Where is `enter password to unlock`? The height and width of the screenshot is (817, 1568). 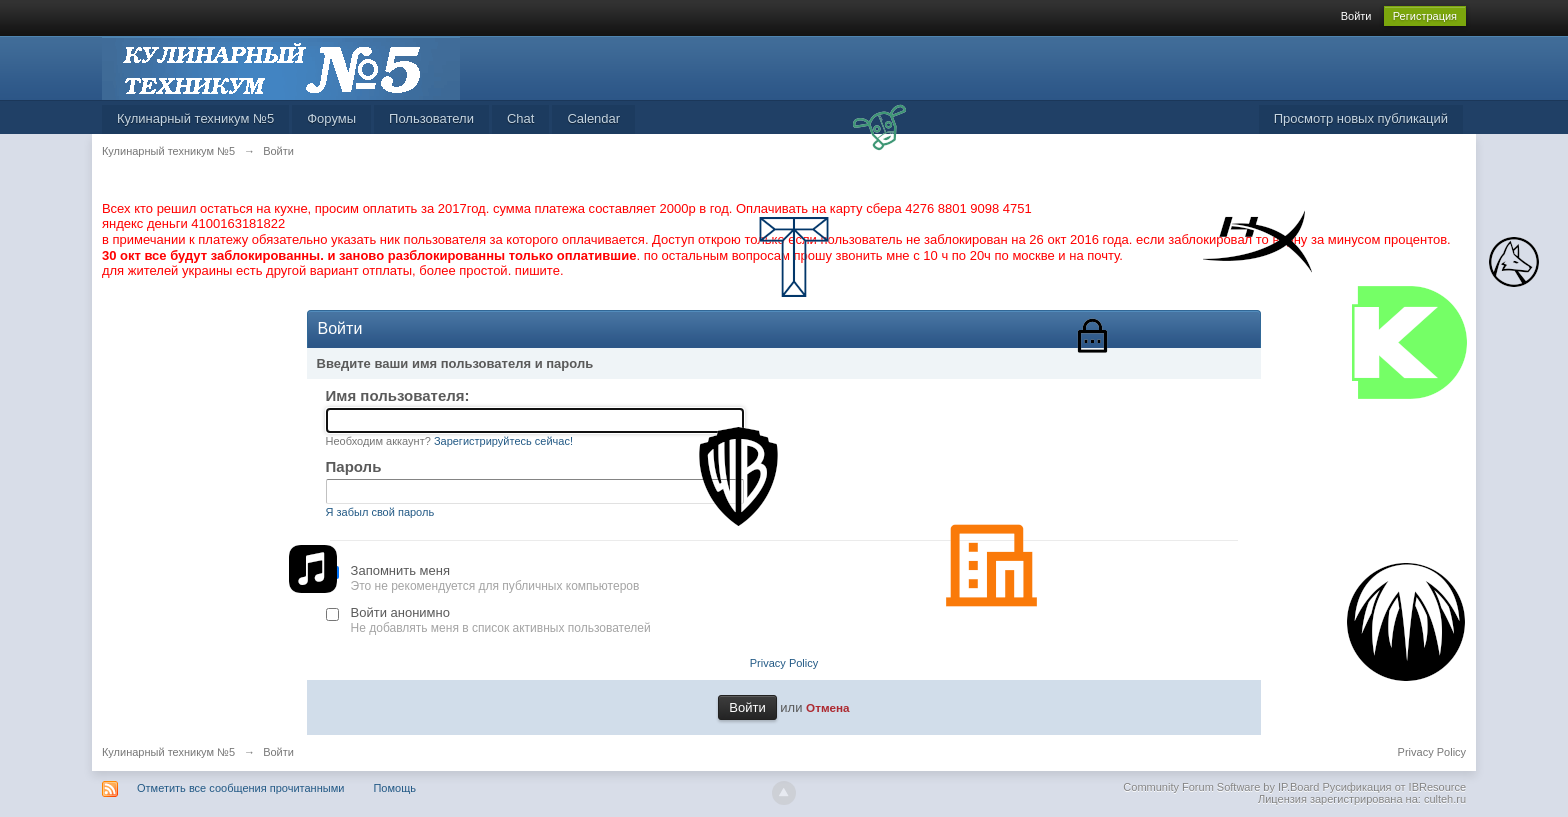 enter password to unlock is located at coordinates (1092, 336).